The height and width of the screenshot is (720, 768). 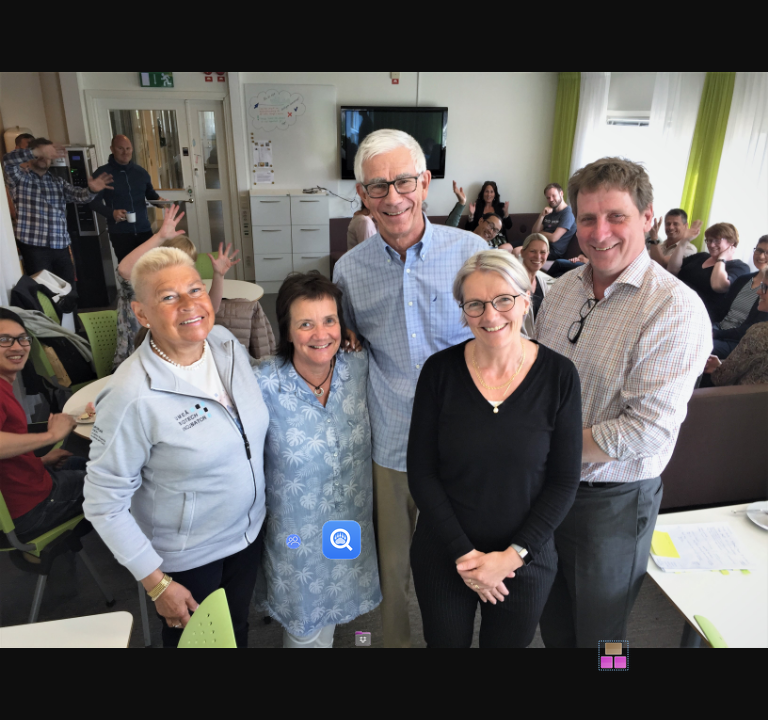 What do you see at coordinates (293, 541) in the screenshot?
I see `access user account and personal settings` at bounding box center [293, 541].